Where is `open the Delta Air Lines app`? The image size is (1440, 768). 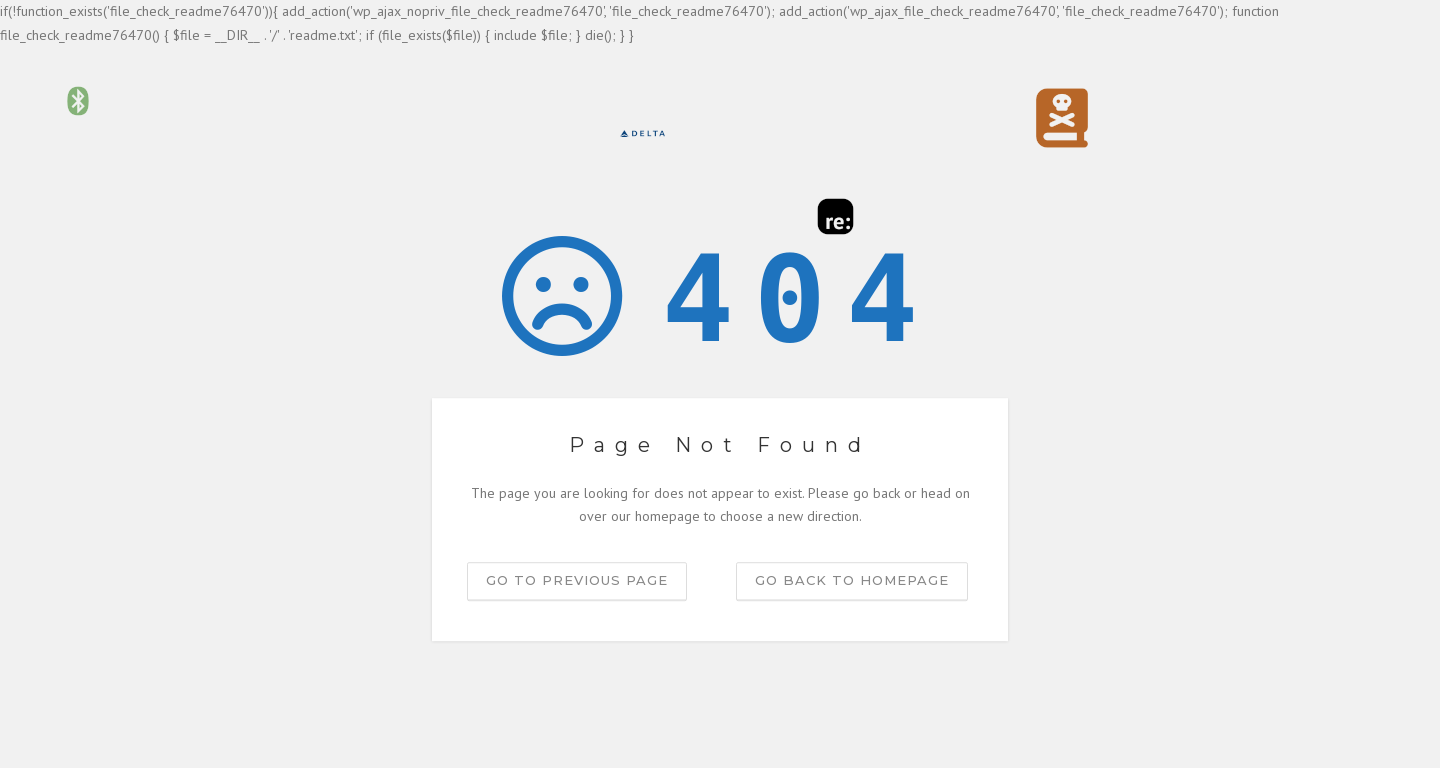 open the Delta Air Lines app is located at coordinates (642, 133).